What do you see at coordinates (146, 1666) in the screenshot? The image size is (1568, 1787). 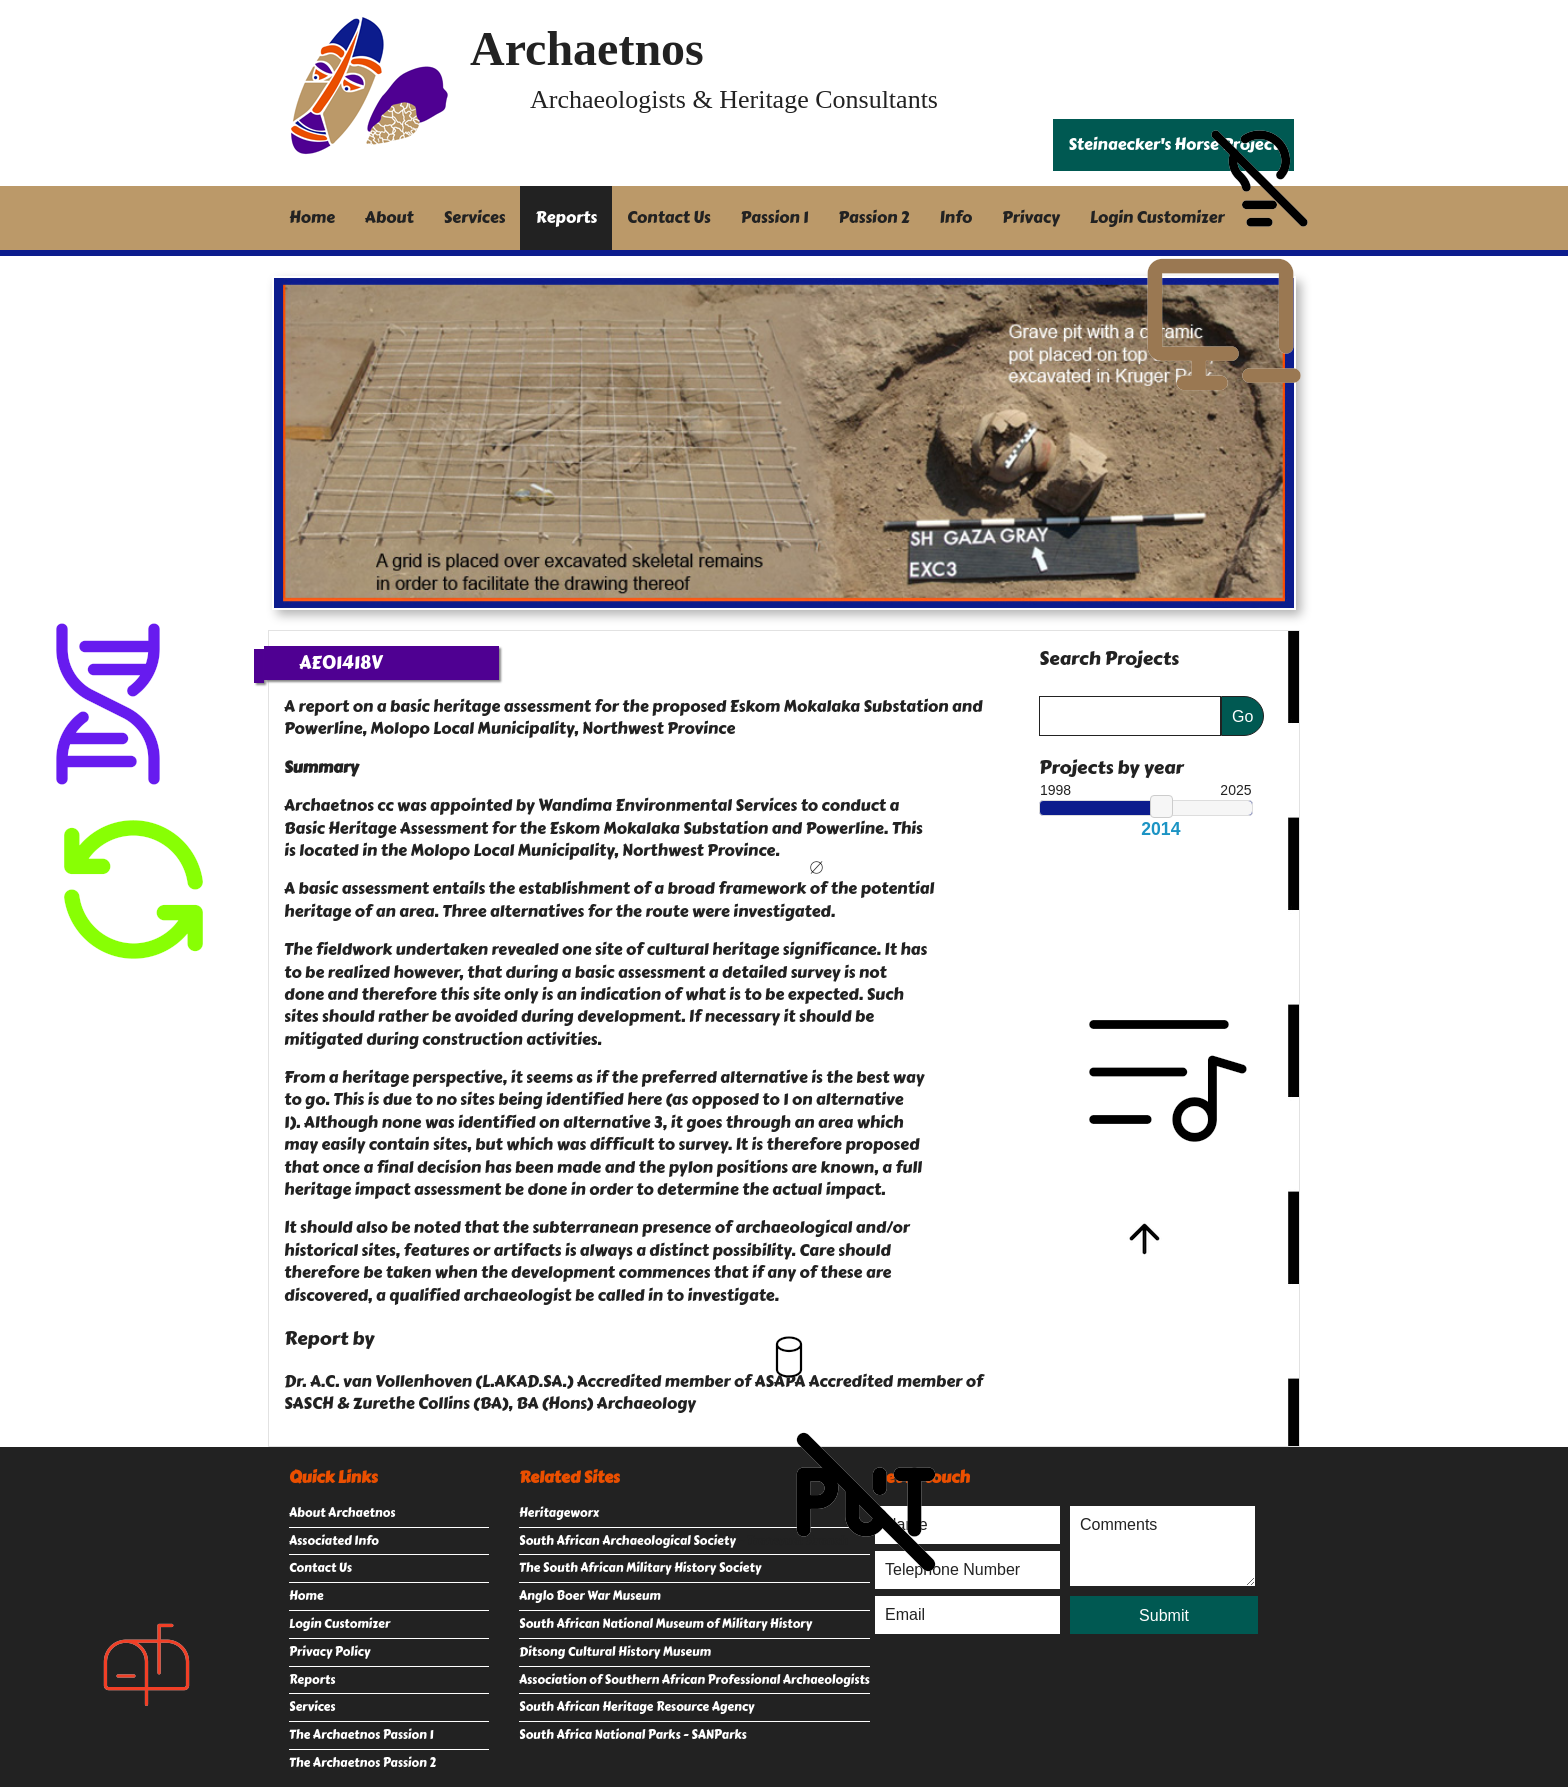 I see `access your mailbox or inbox` at bounding box center [146, 1666].